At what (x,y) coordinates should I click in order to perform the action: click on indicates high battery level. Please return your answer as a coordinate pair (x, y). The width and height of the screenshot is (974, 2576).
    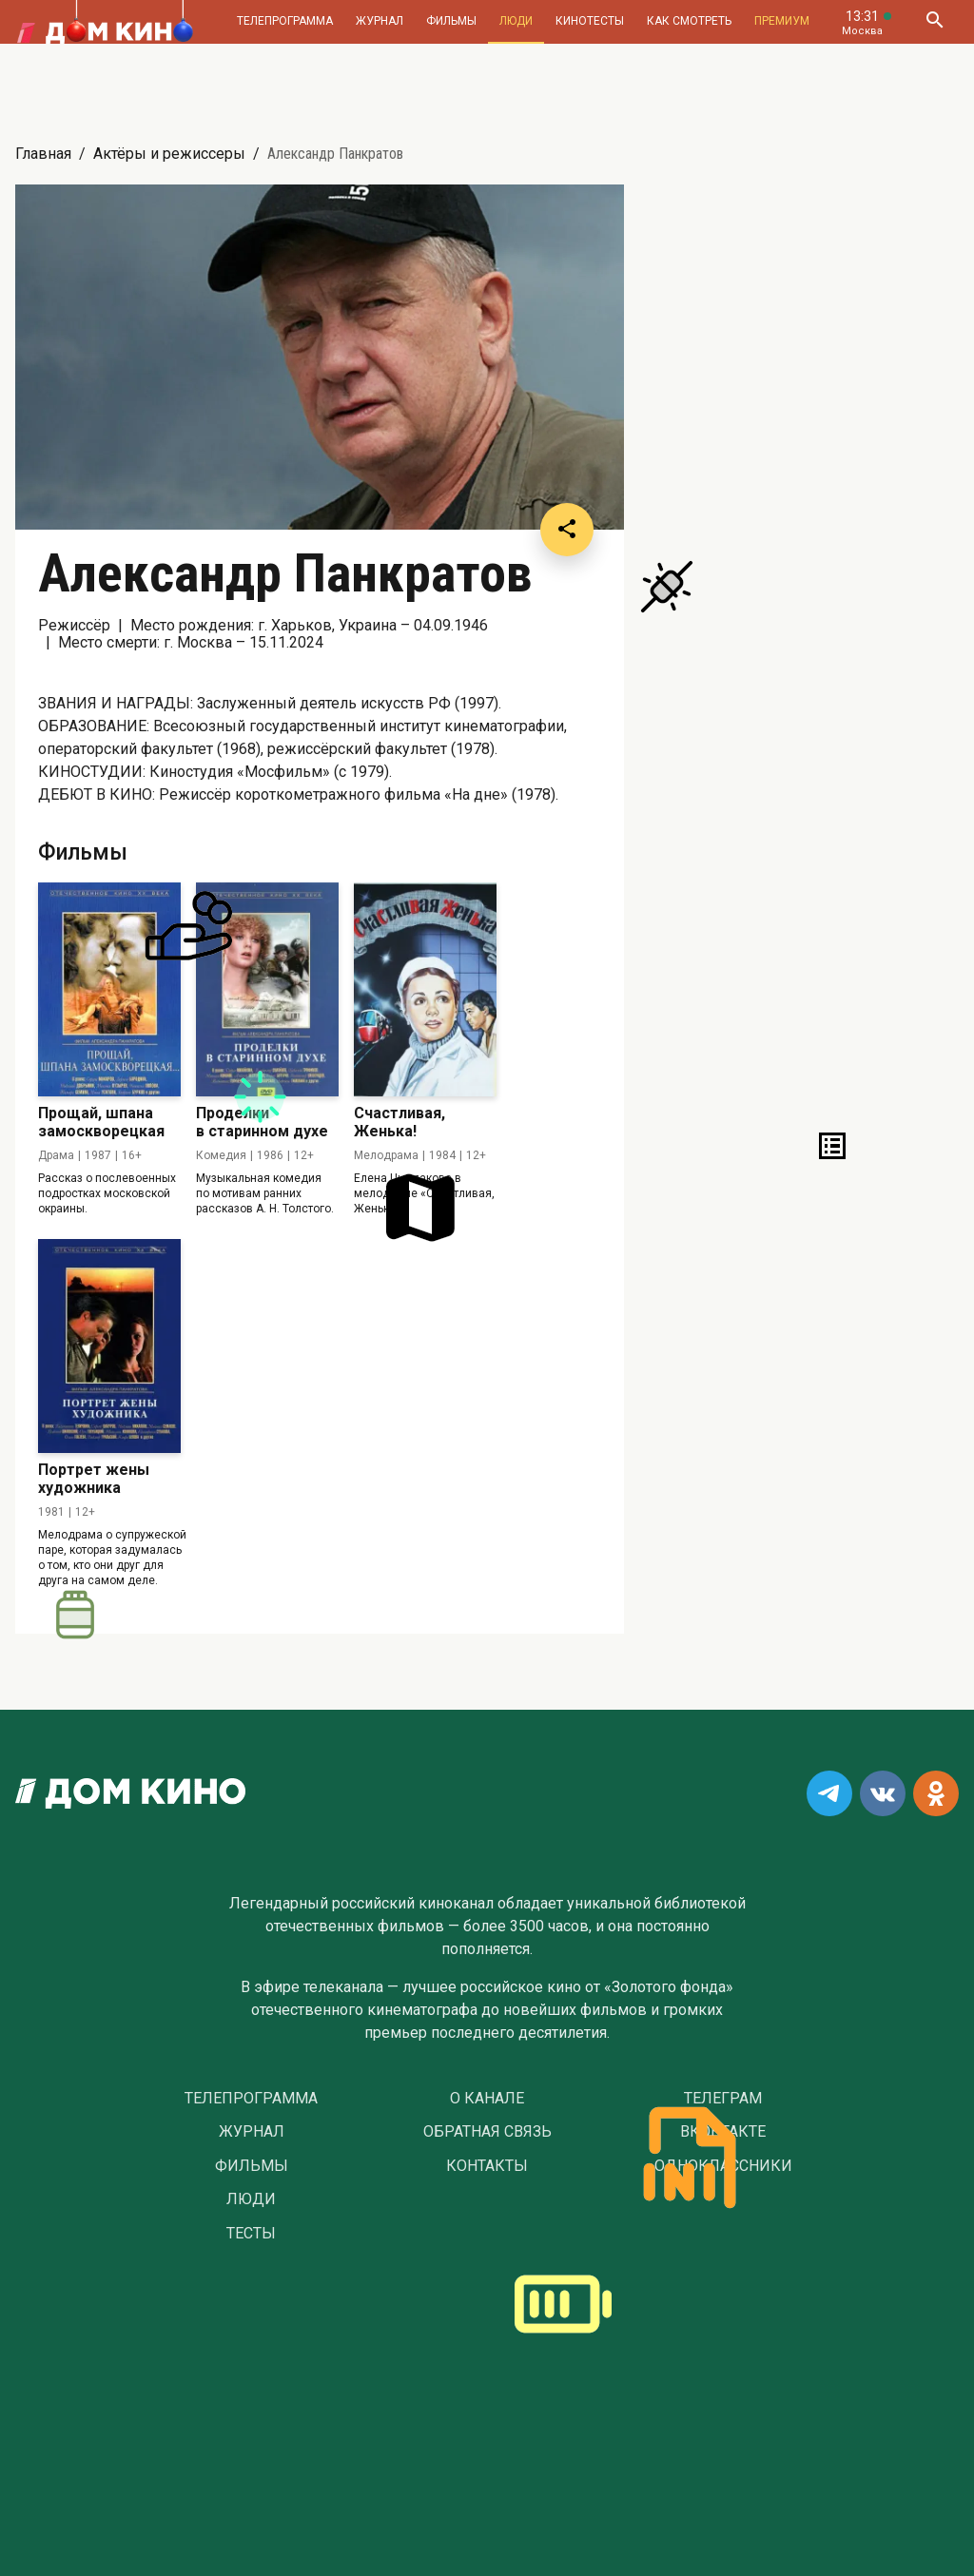
    Looking at the image, I should click on (563, 2304).